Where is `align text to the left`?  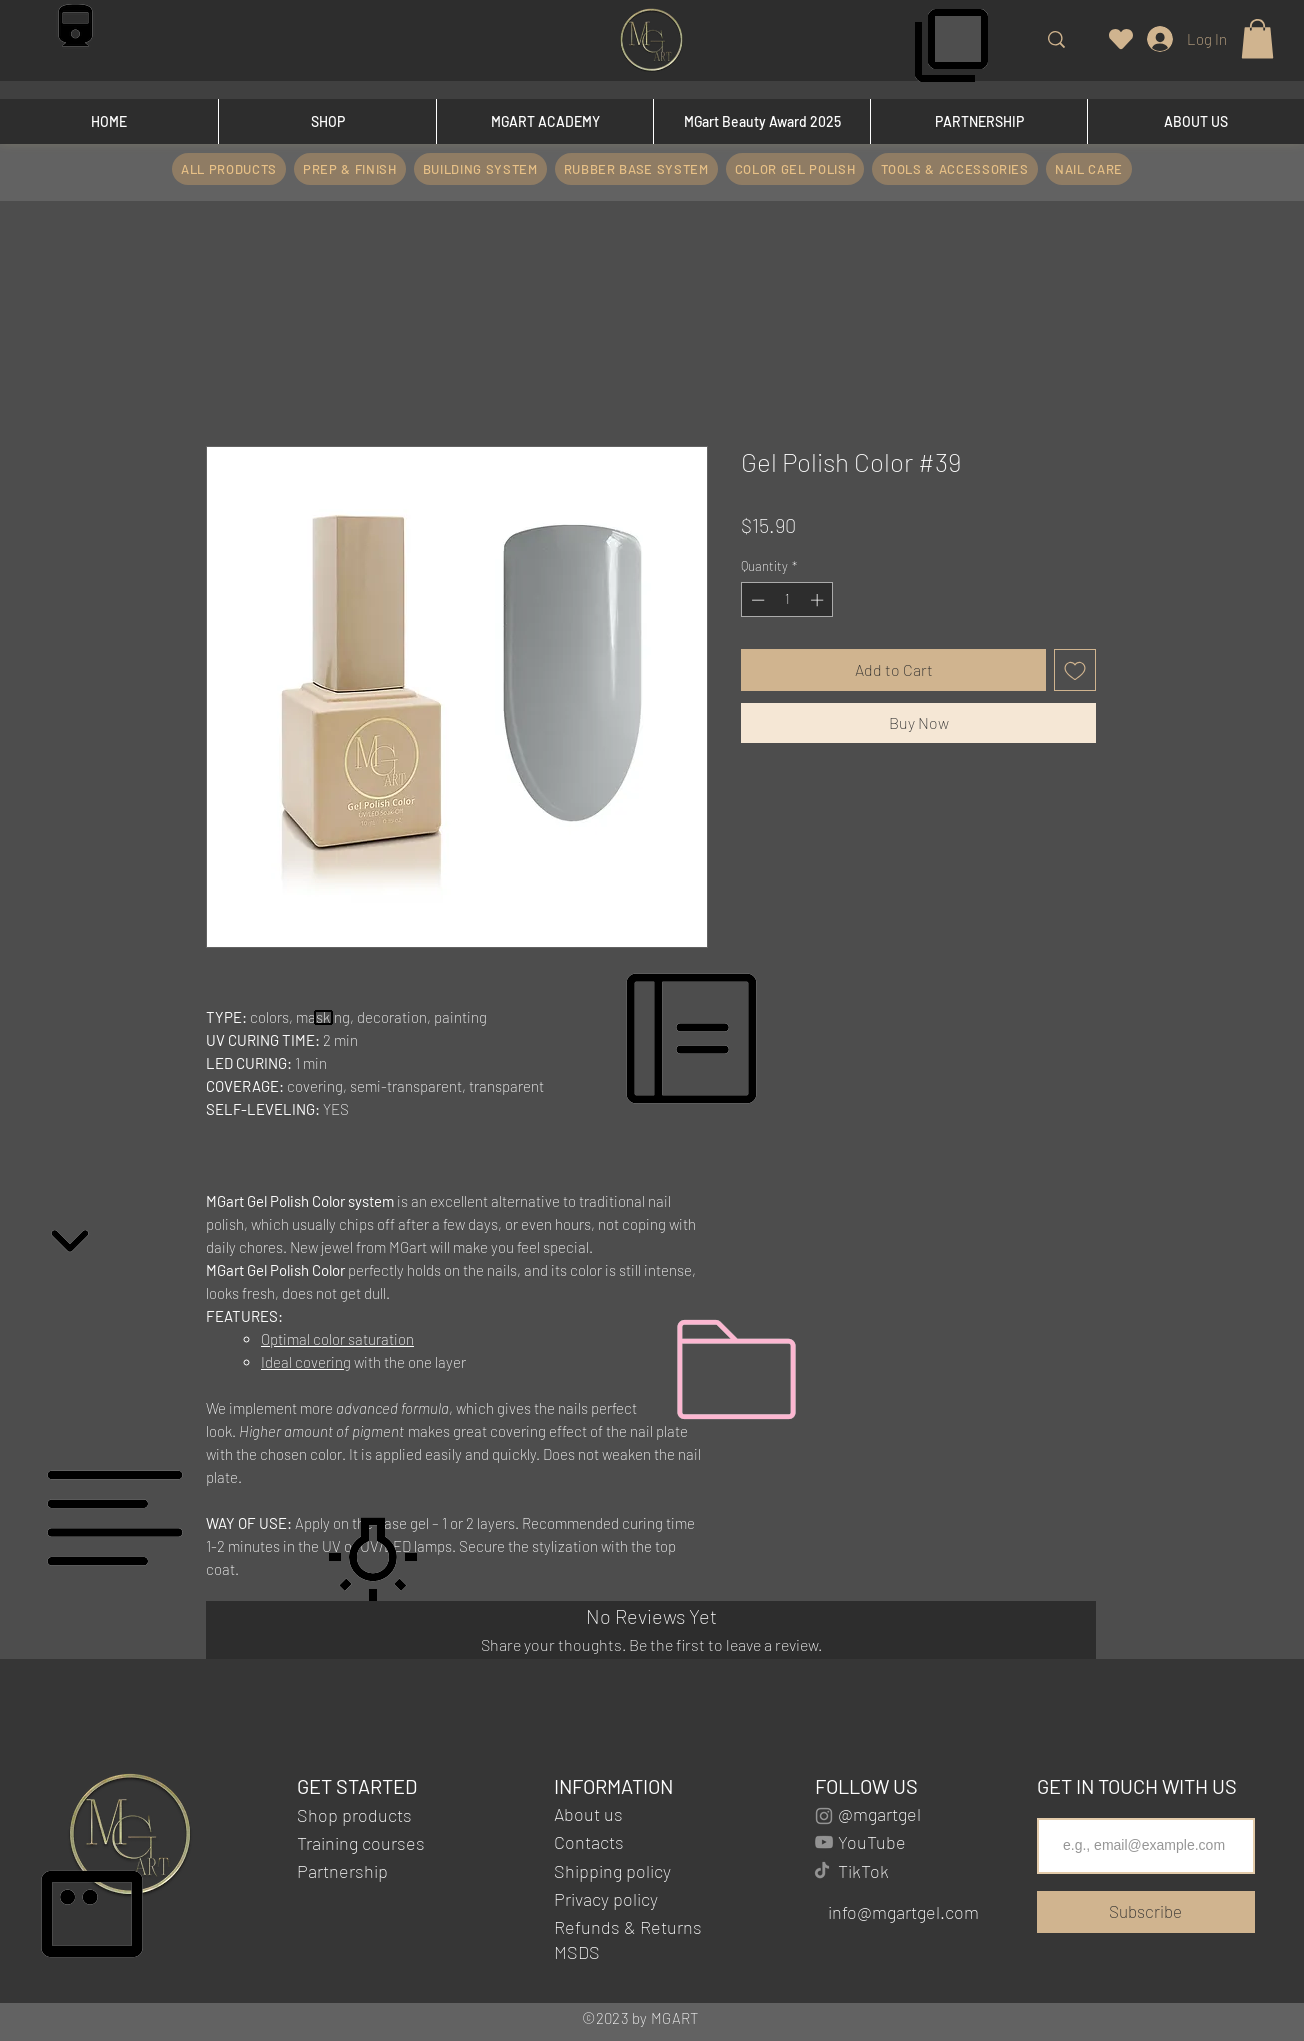 align text to the left is located at coordinates (115, 1521).